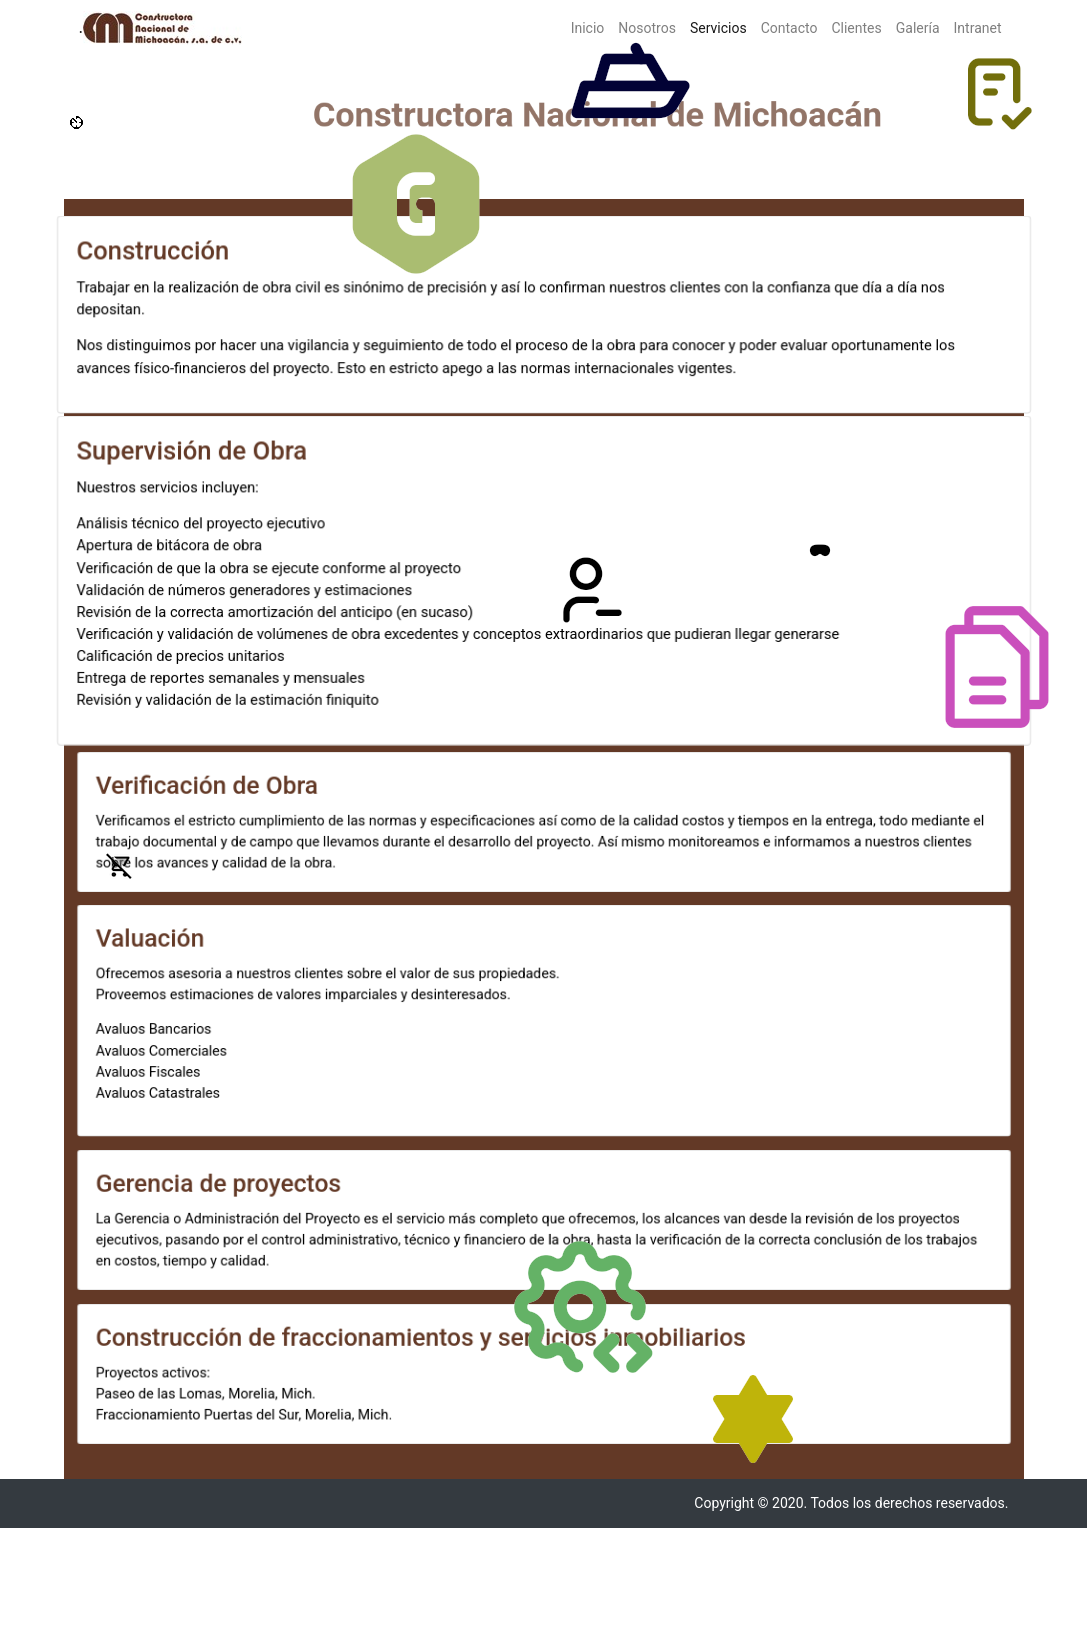  Describe the element at coordinates (630, 80) in the screenshot. I see `select ferry as transportation option` at that location.